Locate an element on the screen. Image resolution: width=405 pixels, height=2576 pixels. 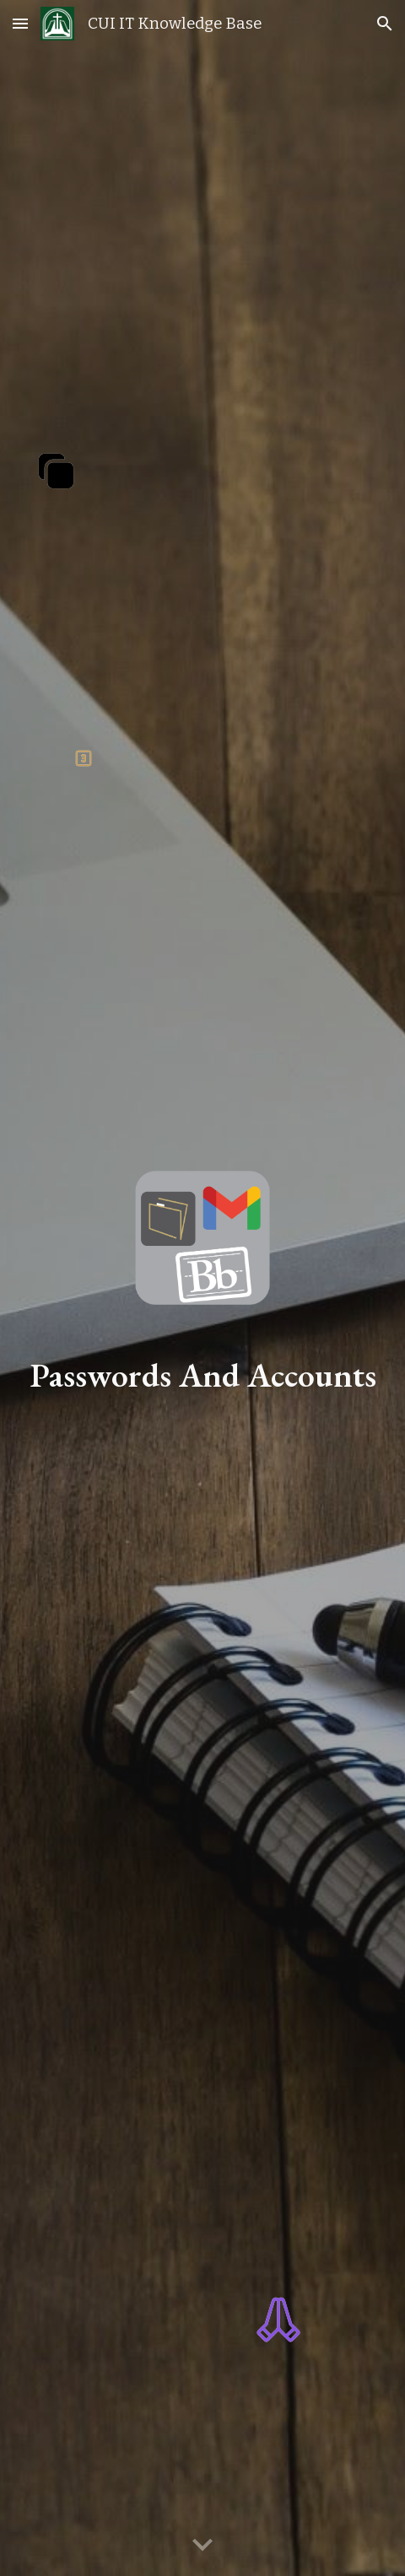
select option 3 from a numbered list is located at coordinates (84, 758).